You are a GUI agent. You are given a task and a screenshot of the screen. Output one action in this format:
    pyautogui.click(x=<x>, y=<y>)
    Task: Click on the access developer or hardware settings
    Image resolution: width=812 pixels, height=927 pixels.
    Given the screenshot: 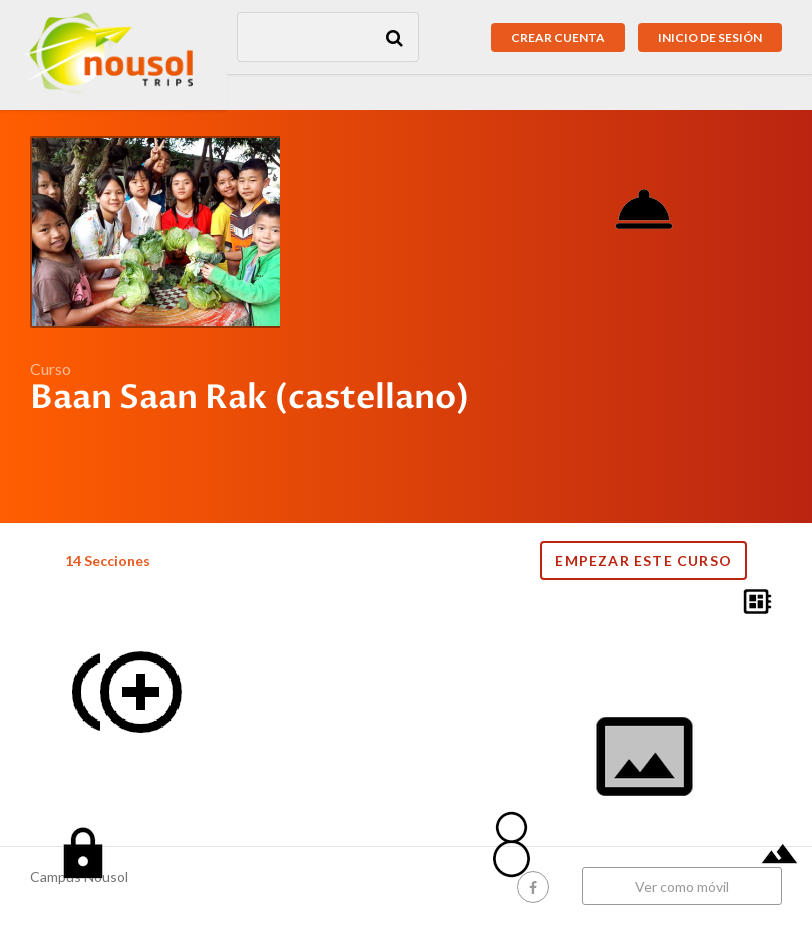 What is the action you would take?
    pyautogui.click(x=757, y=601)
    